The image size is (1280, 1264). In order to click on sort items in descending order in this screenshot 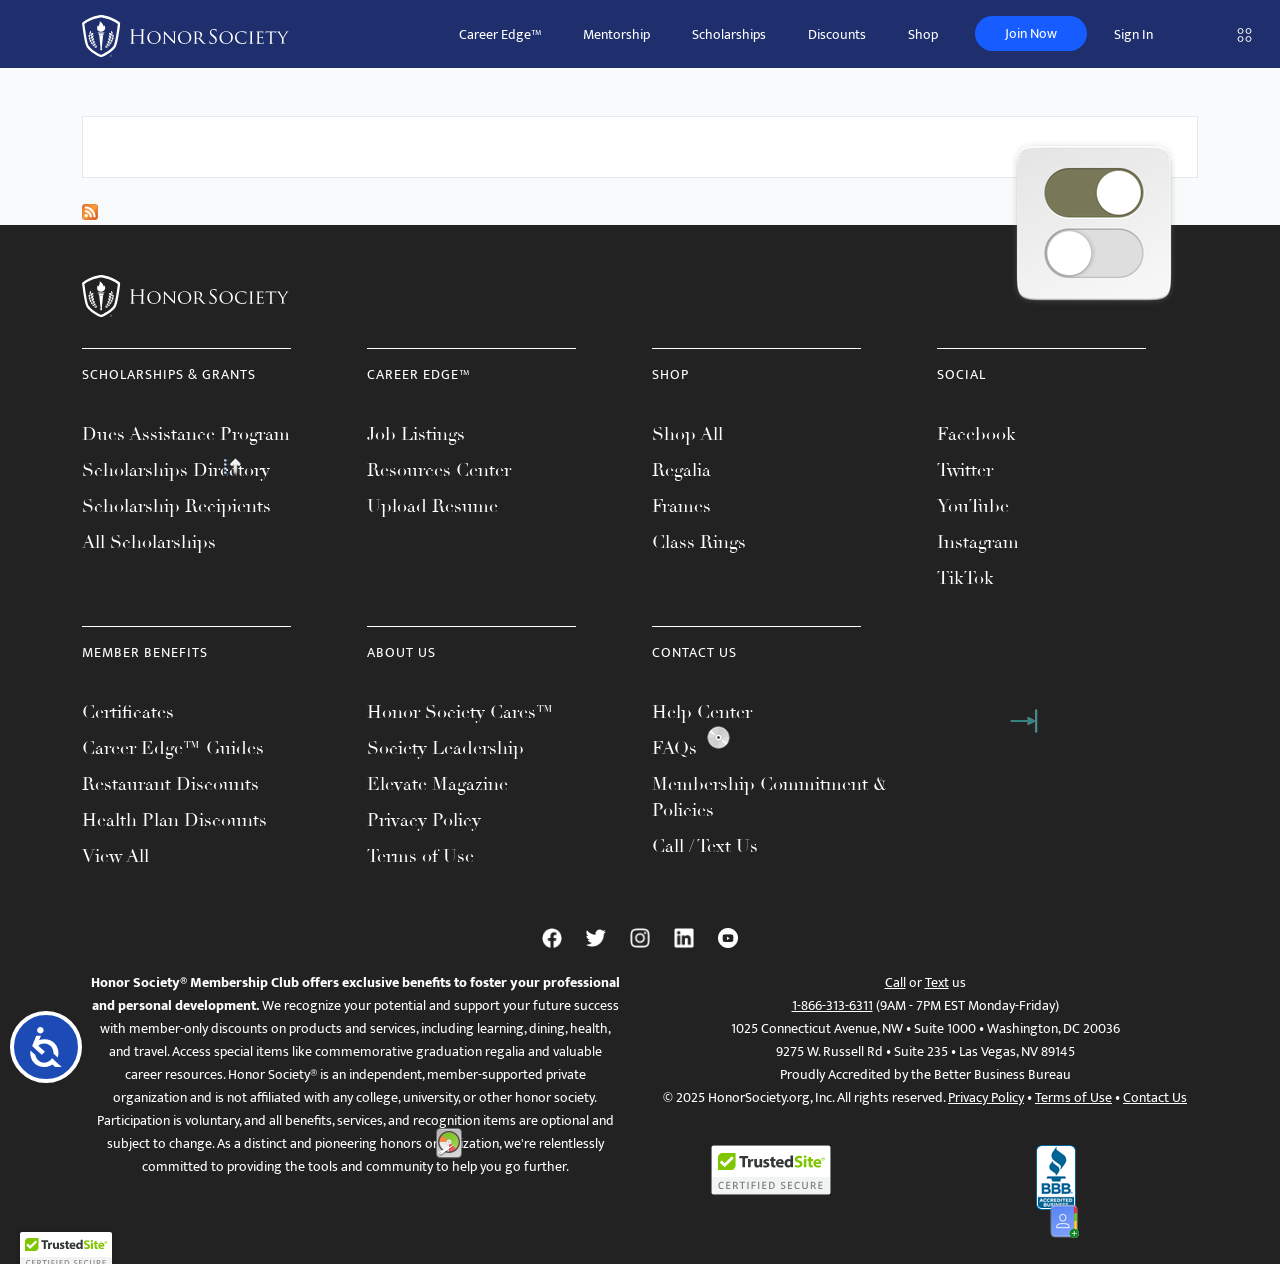, I will do `click(233, 467)`.